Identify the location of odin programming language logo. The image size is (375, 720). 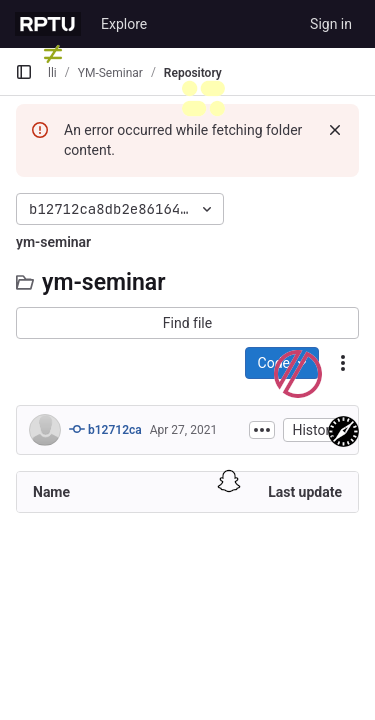
(298, 374).